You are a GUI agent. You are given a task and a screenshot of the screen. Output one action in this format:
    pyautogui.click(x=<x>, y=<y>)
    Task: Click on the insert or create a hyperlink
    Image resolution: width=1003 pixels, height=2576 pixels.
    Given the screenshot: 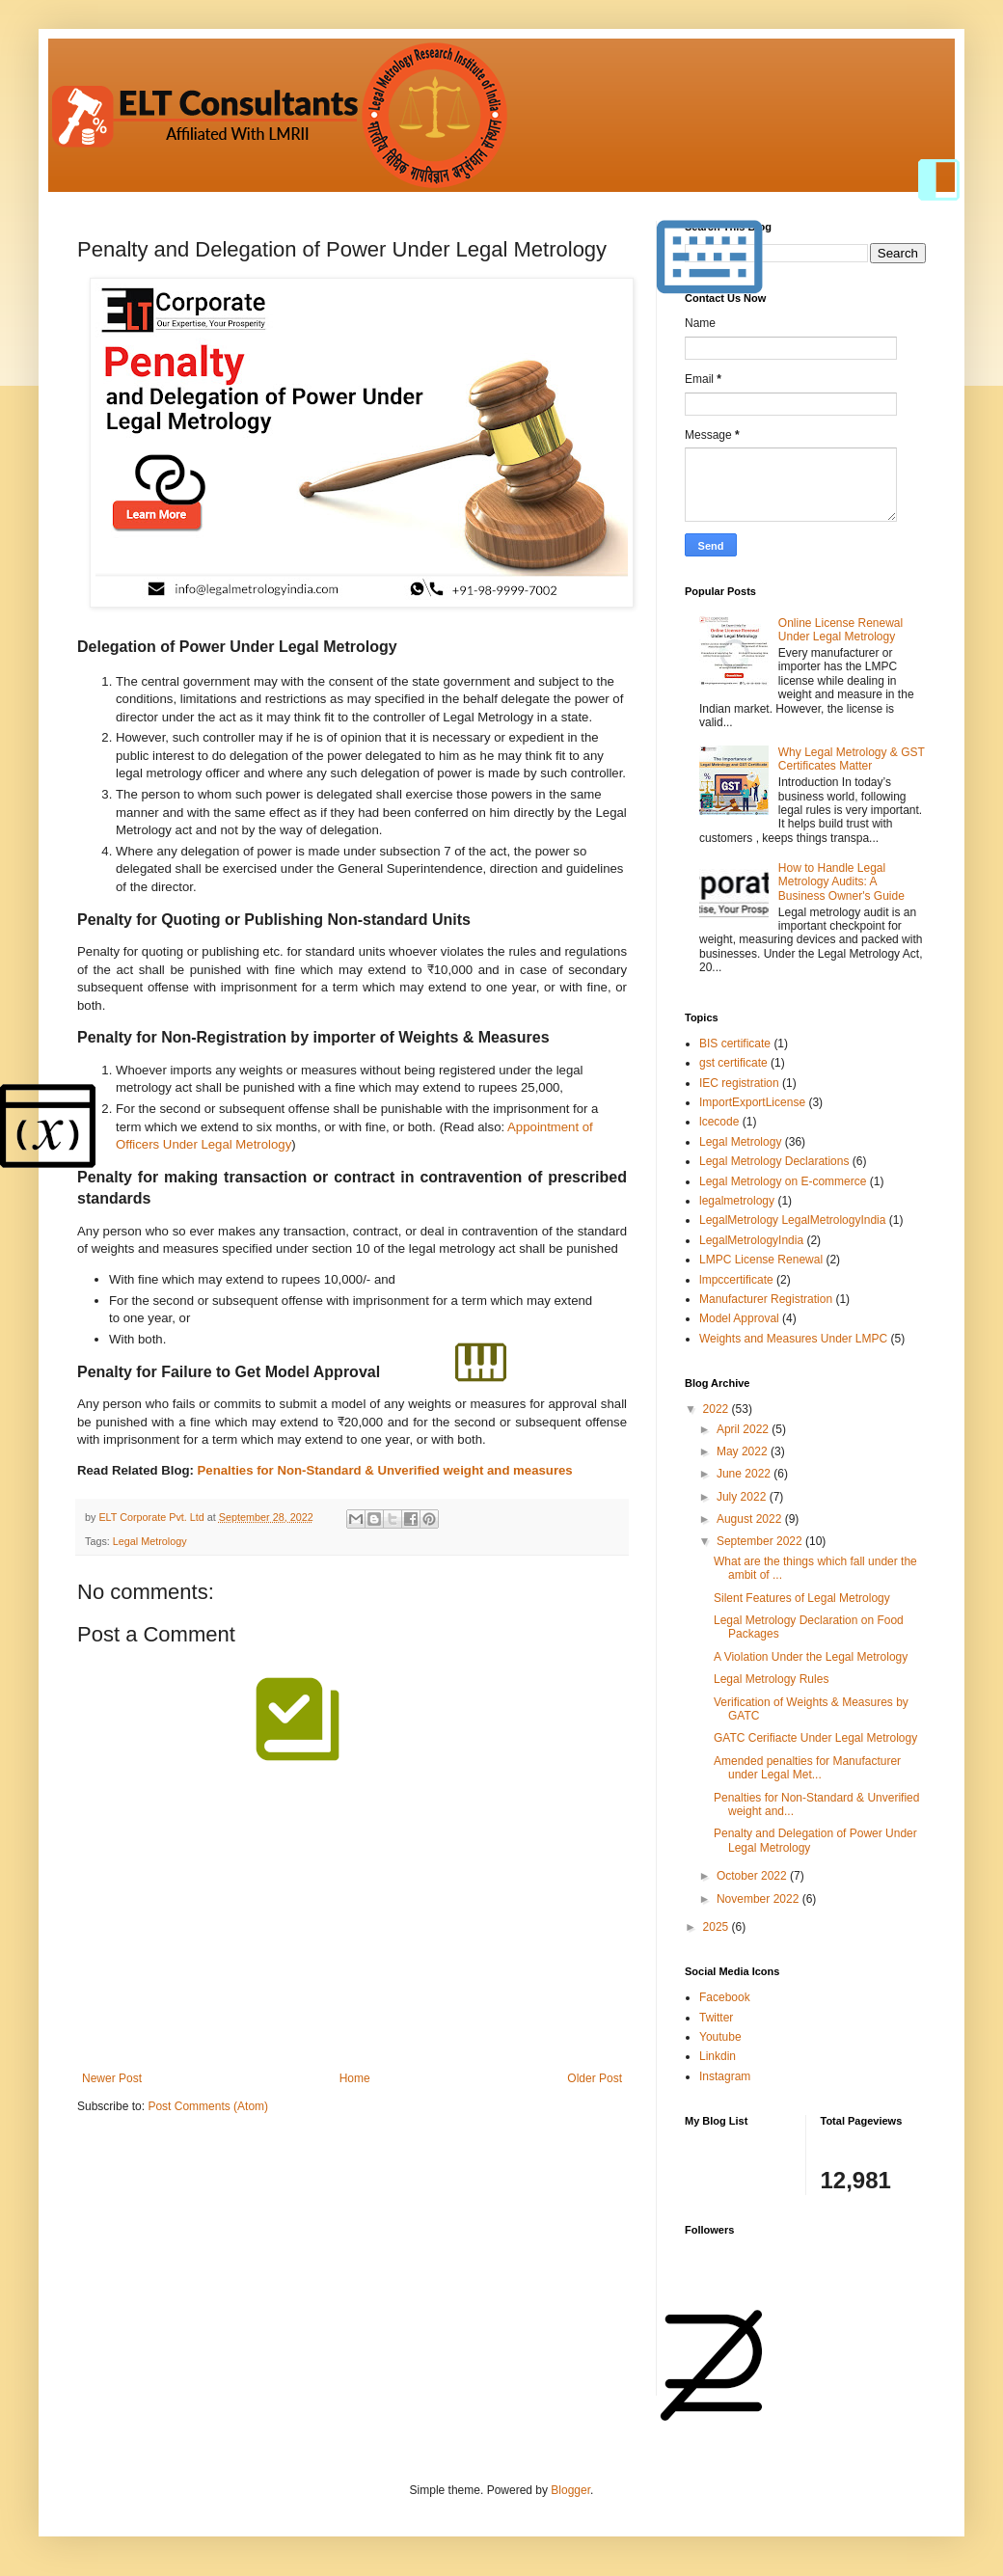 What is the action you would take?
    pyautogui.click(x=170, y=479)
    